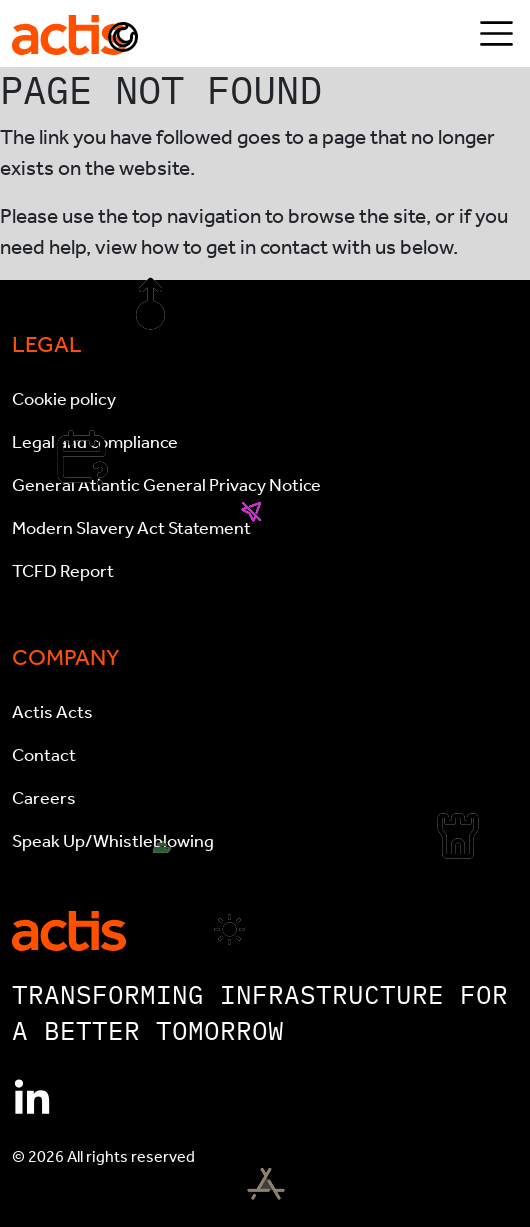  Describe the element at coordinates (81, 456) in the screenshot. I see `check for unconfirmed or pending events` at that location.